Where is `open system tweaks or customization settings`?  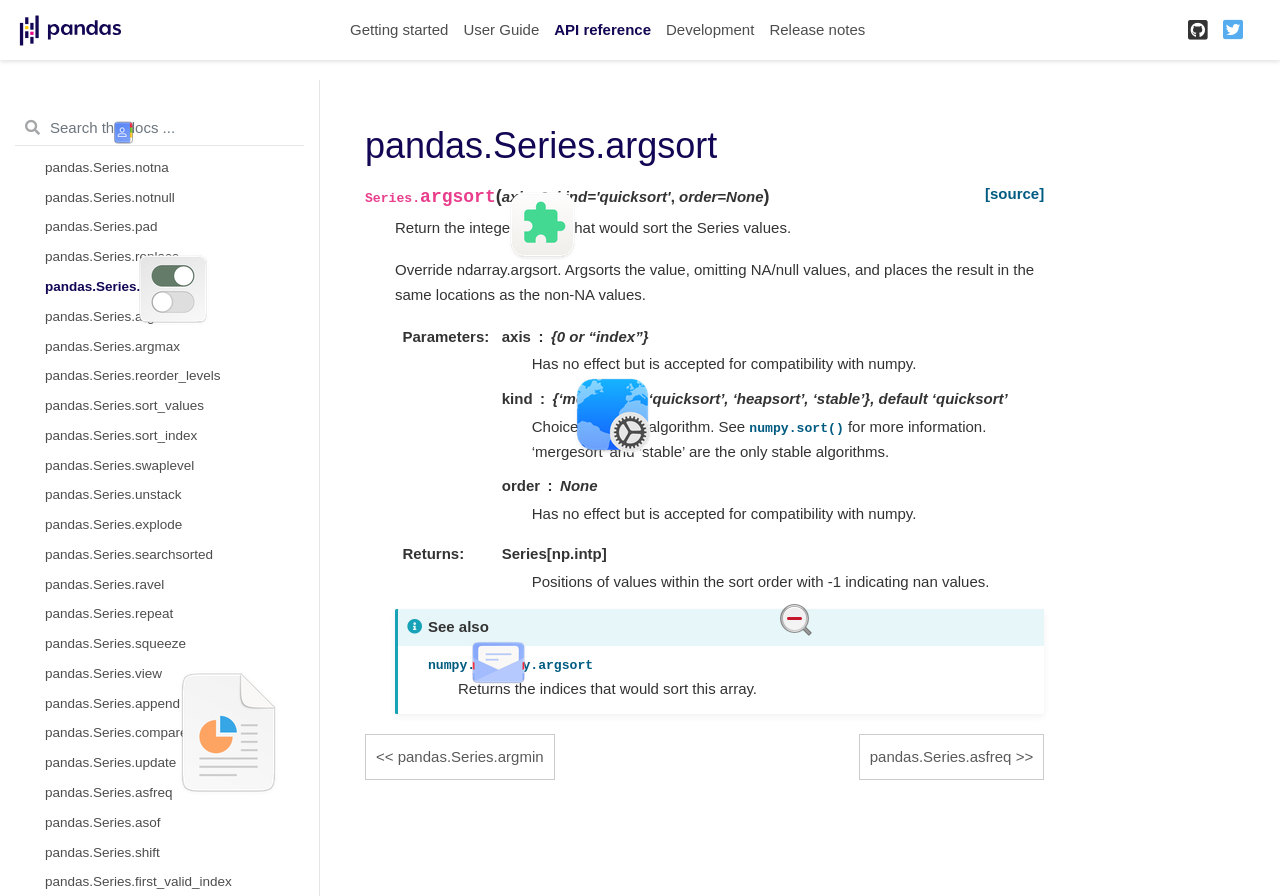
open system tweaks or customization settings is located at coordinates (173, 289).